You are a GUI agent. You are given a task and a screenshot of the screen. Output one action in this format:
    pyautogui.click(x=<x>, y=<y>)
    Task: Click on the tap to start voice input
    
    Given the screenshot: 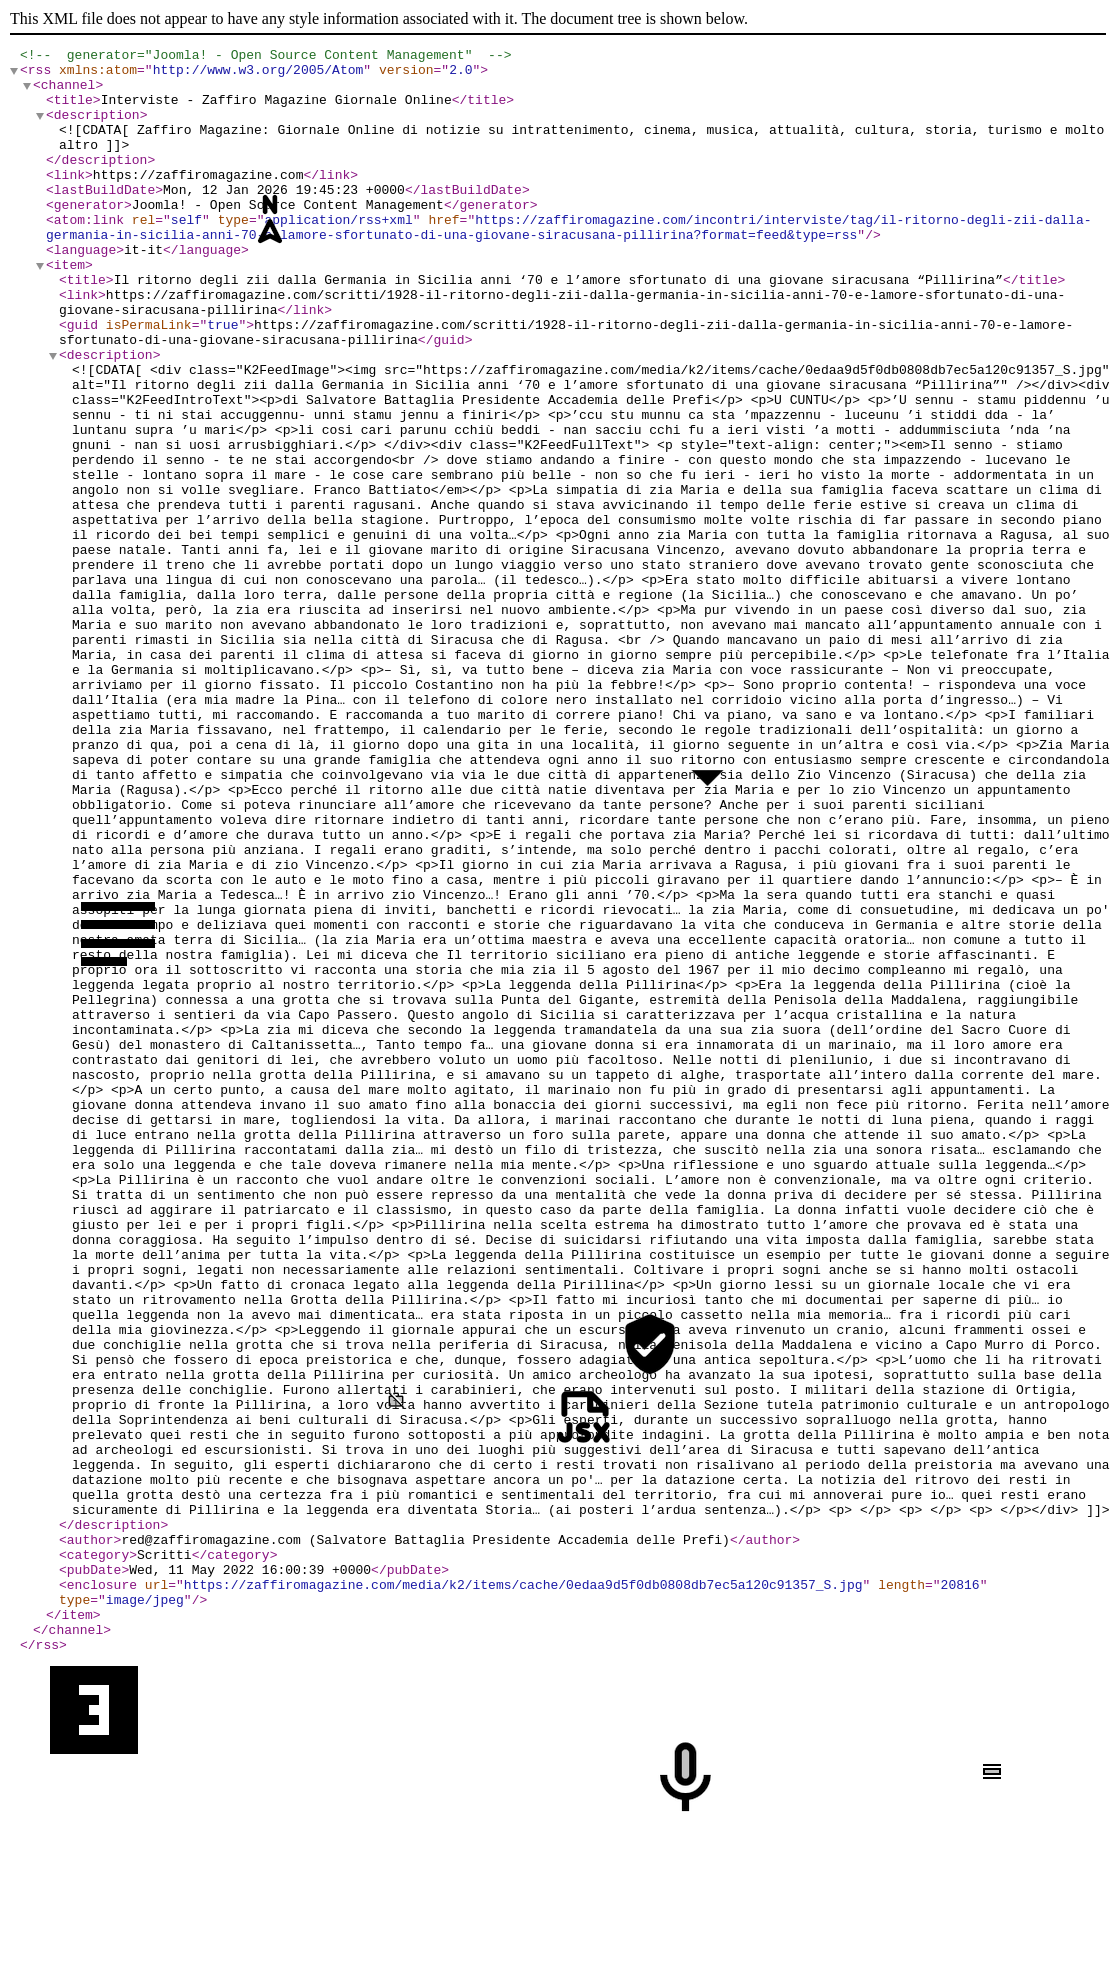 What is the action you would take?
    pyautogui.click(x=685, y=1778)
    